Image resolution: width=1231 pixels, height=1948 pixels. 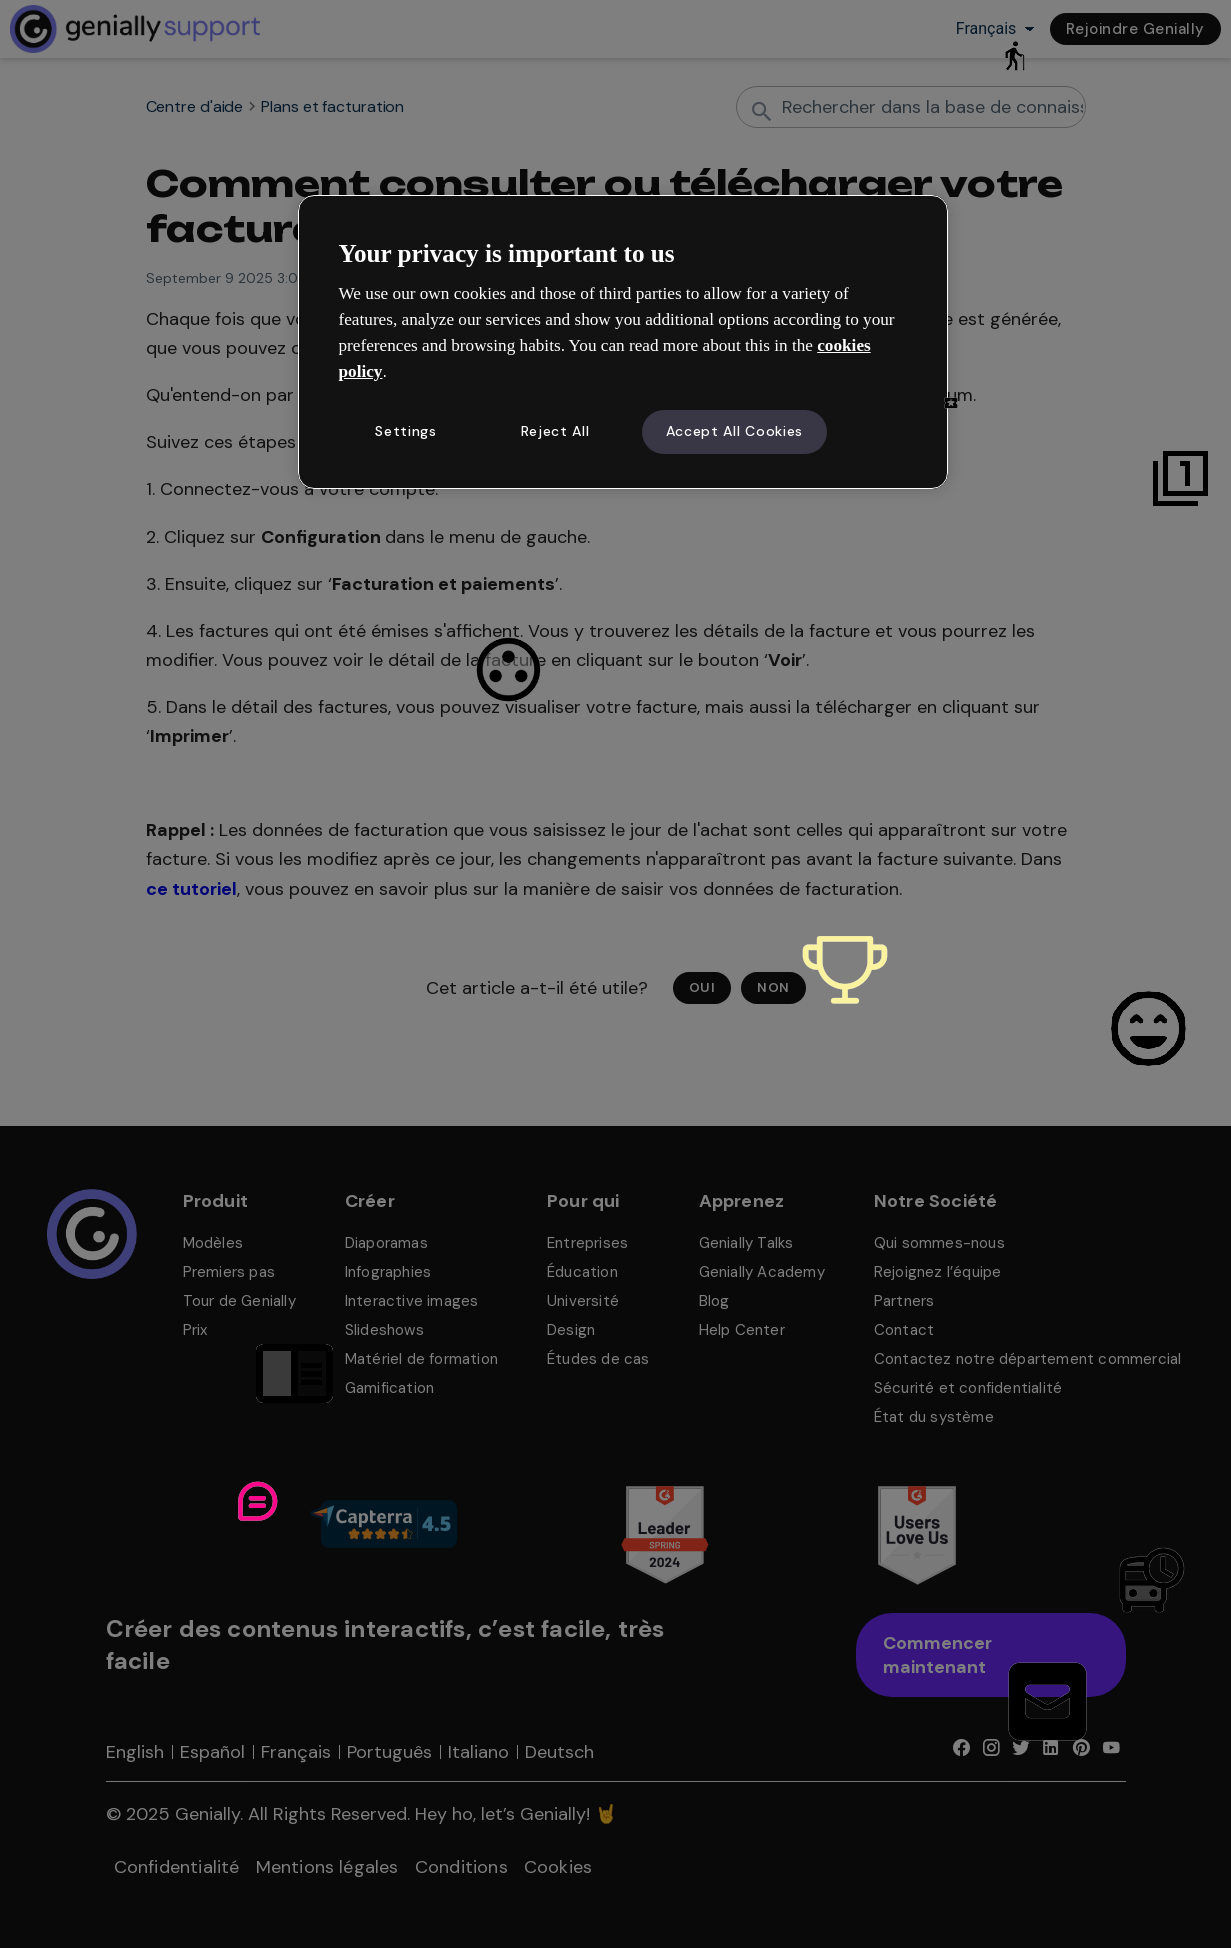 I want to click on switch to reader mode for distraction-free reading, so click(x=294, y=1371).